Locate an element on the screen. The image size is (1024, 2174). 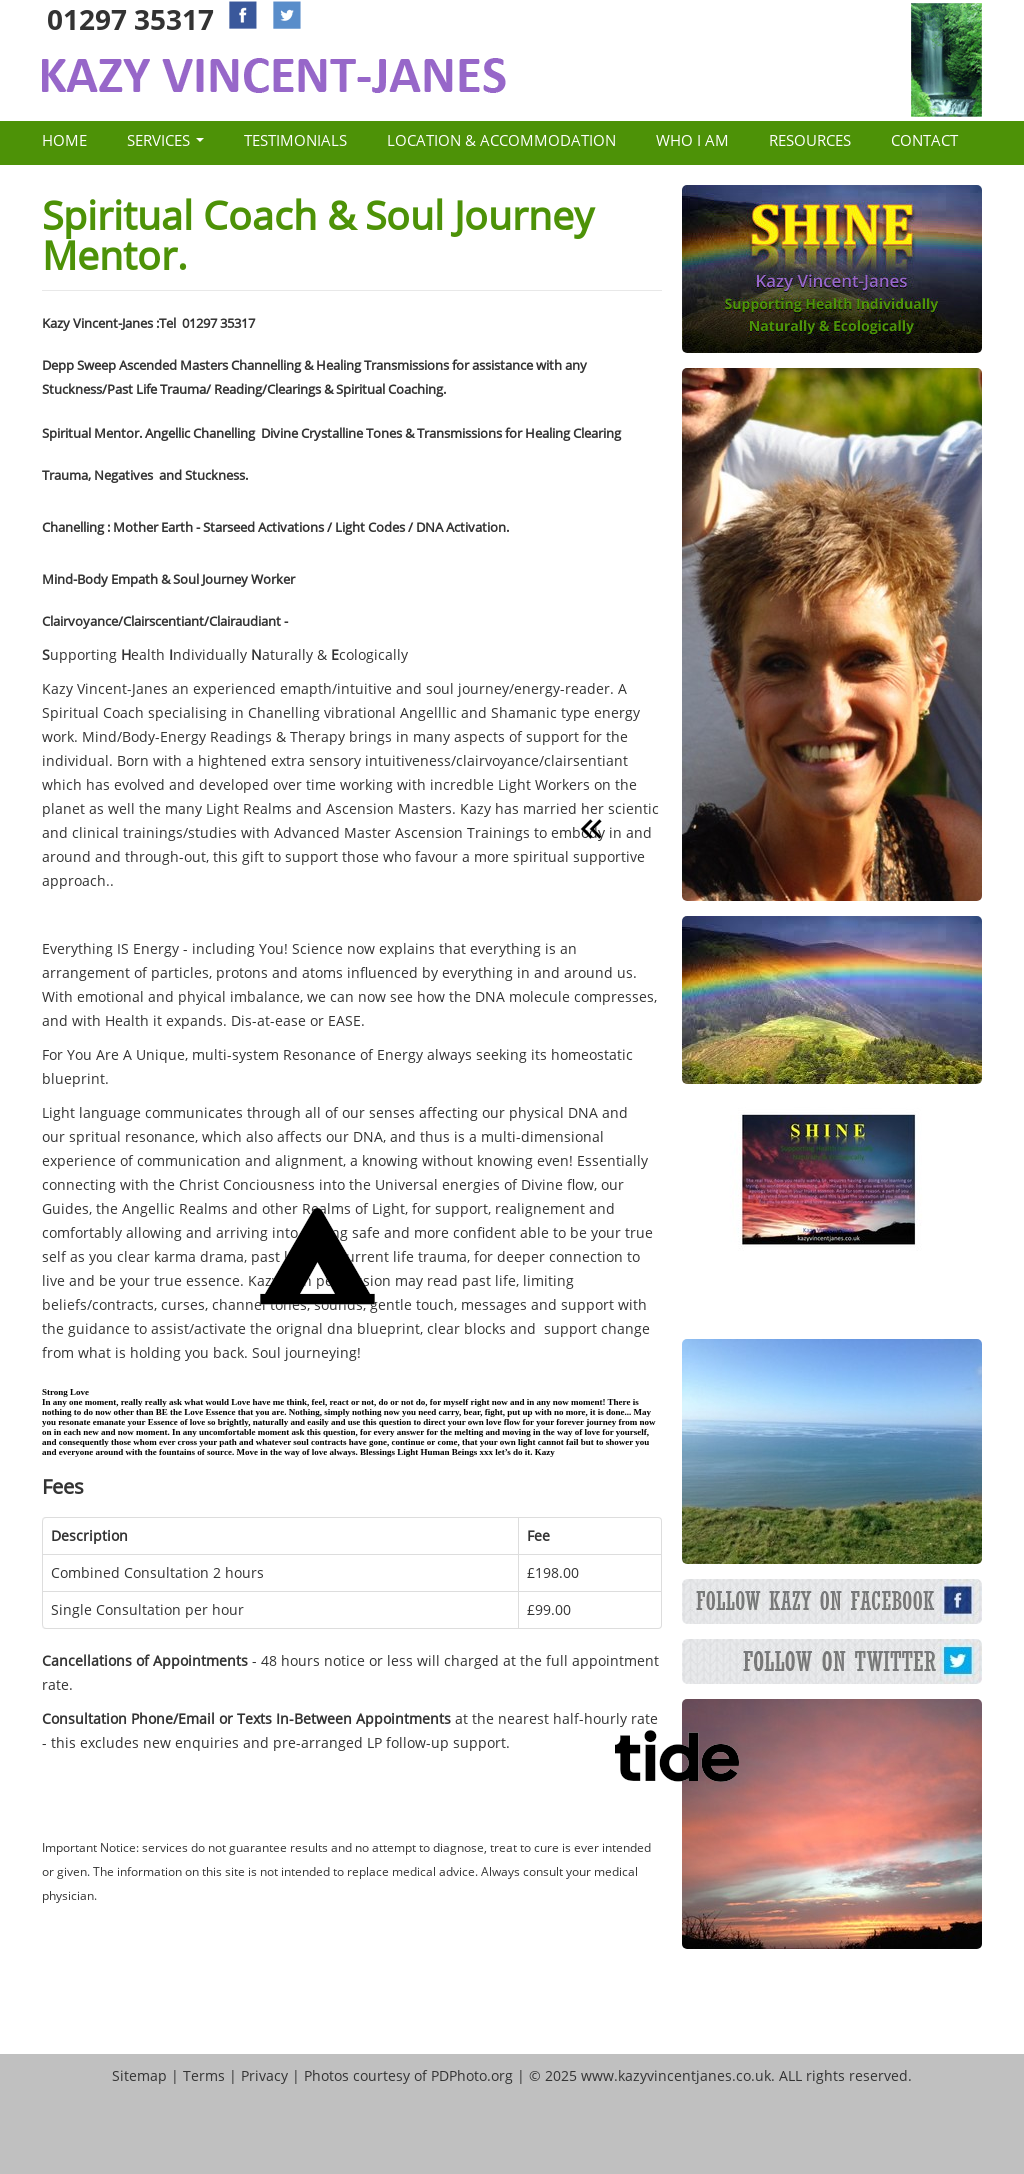
go back to the beginning is located at coordinates (592, 829).